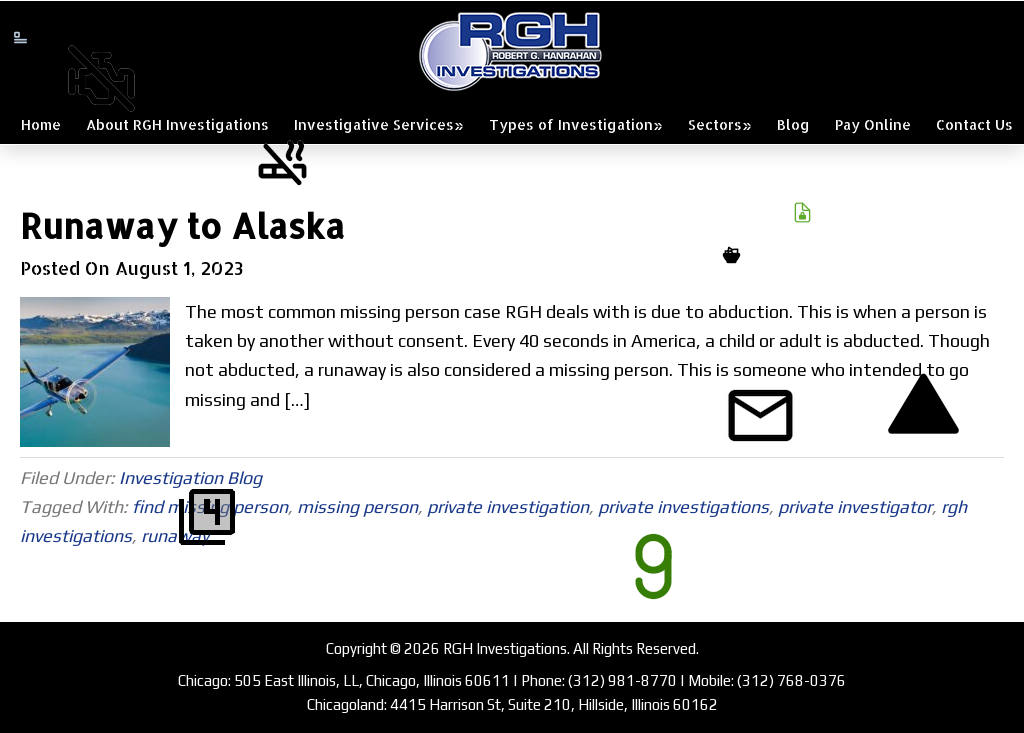  I want to click on select 4 images or items, so click(207, 517).